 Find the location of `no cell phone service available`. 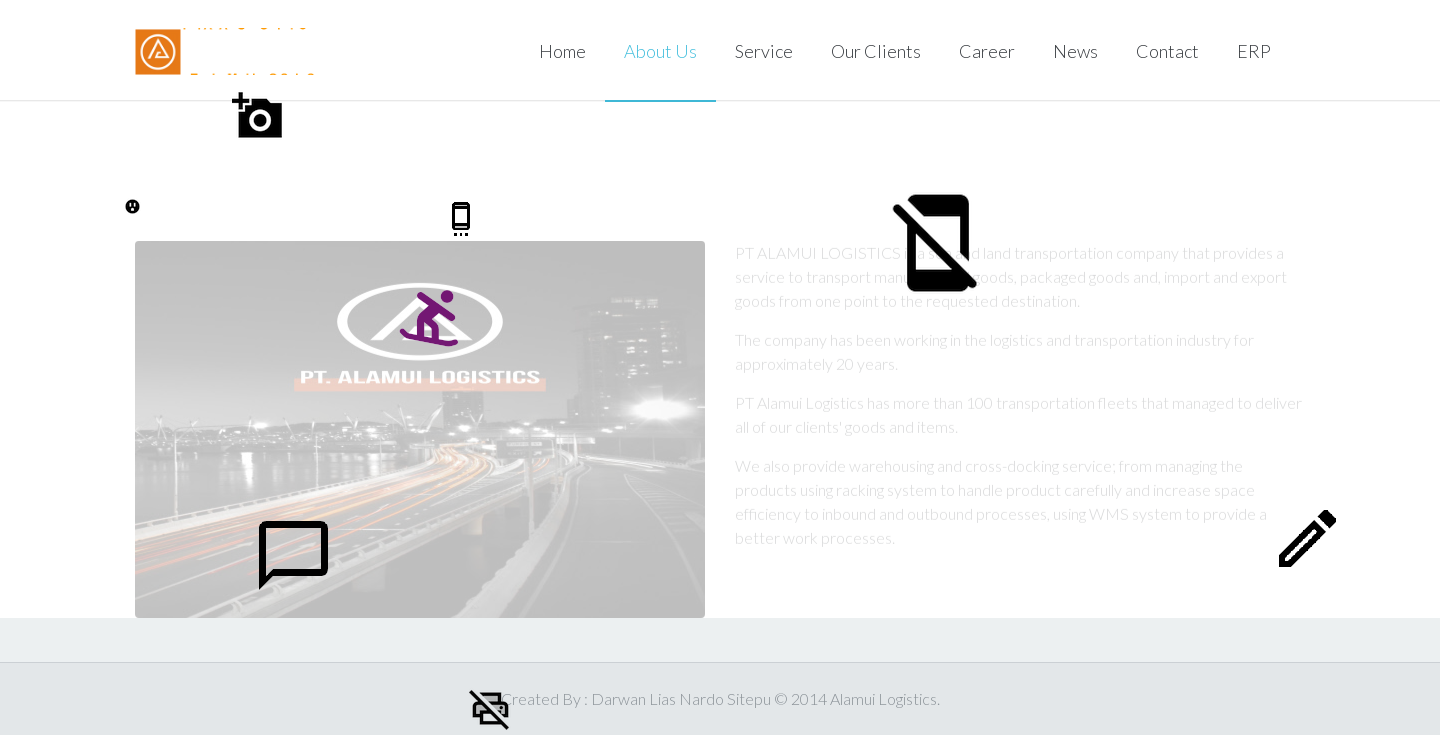

no cell phone service available is located at coordinates (938, 243).